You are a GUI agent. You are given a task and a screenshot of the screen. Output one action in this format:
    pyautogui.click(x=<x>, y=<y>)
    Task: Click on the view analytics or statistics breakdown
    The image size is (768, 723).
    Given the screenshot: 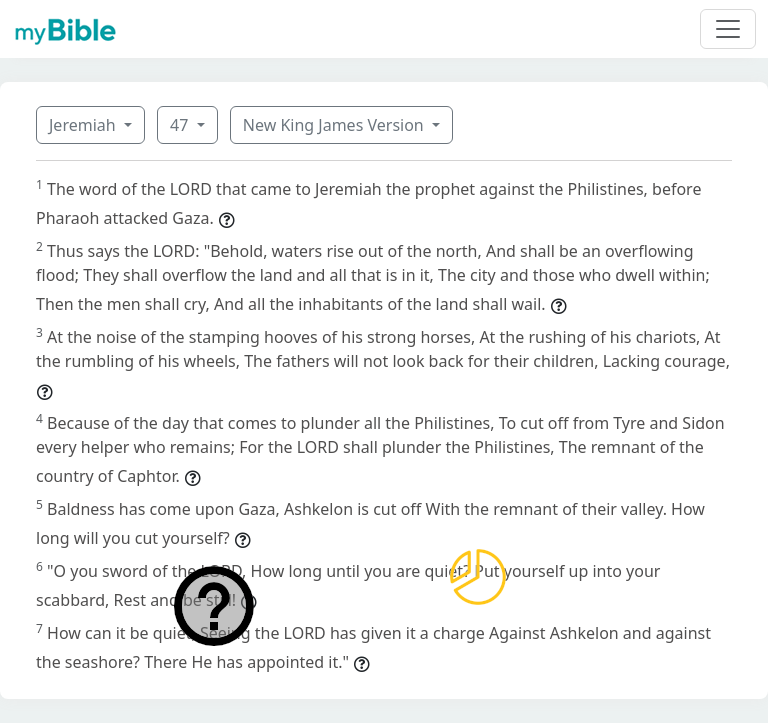 What is the action you would take?
    pyautogui.click(x=478, y=577)
    